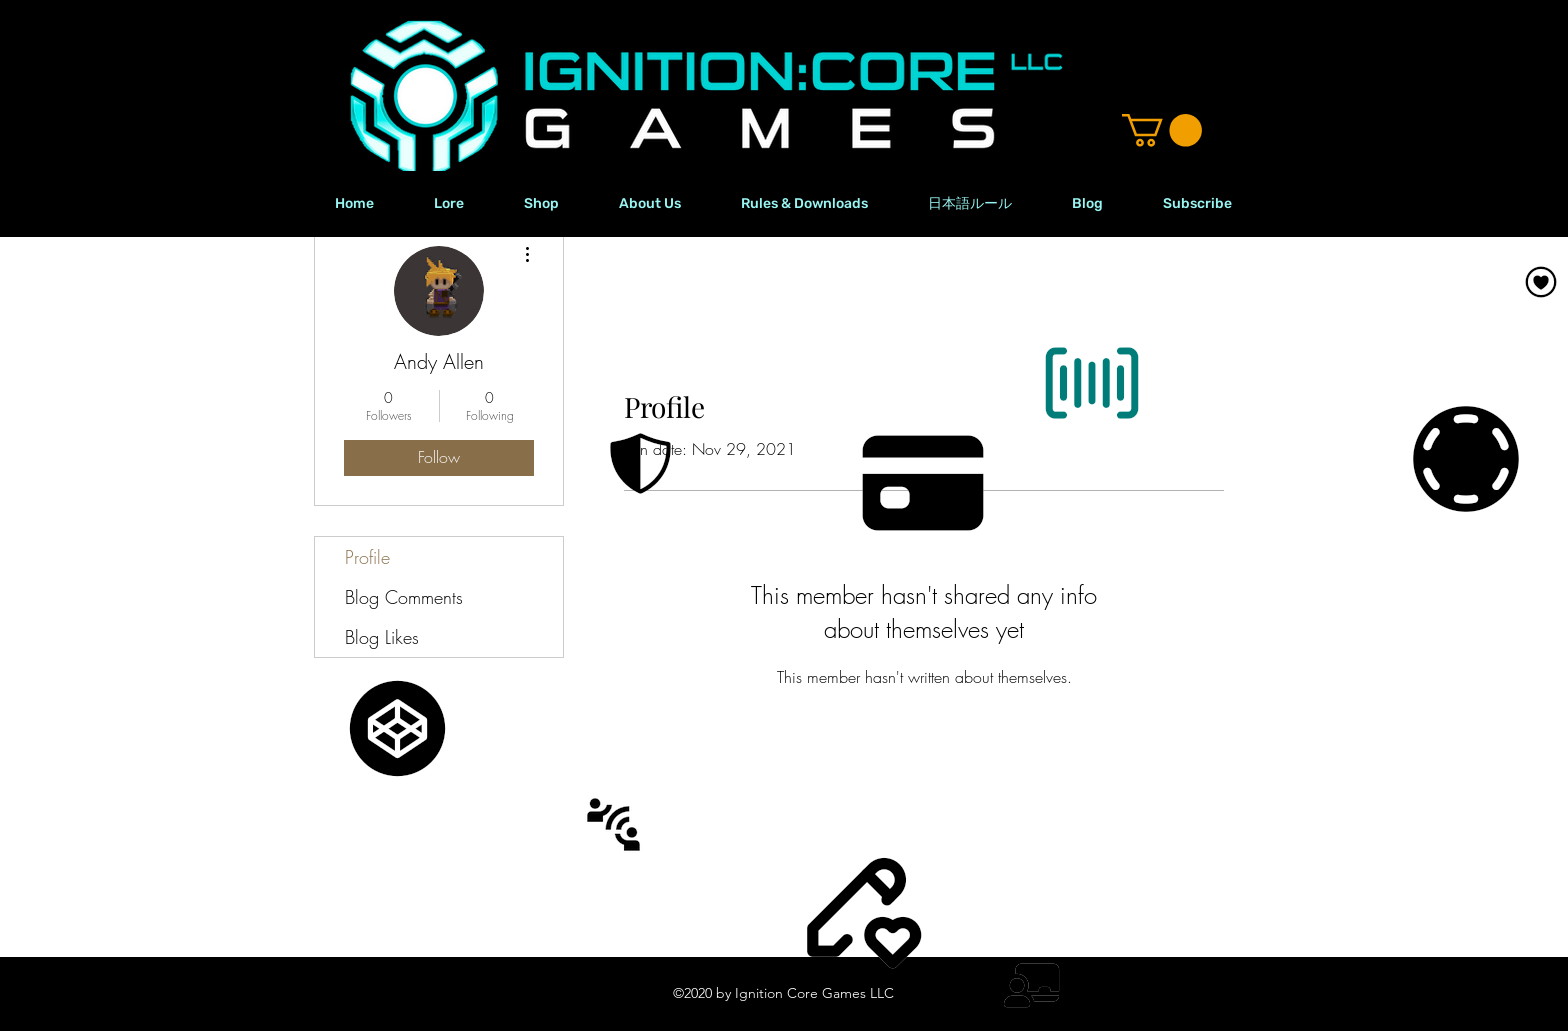 This screenshot has height=1031, width=1568. Describe the element at coordinates (613, 824) in the screenshot. I see `connect with others remotely` at that location.